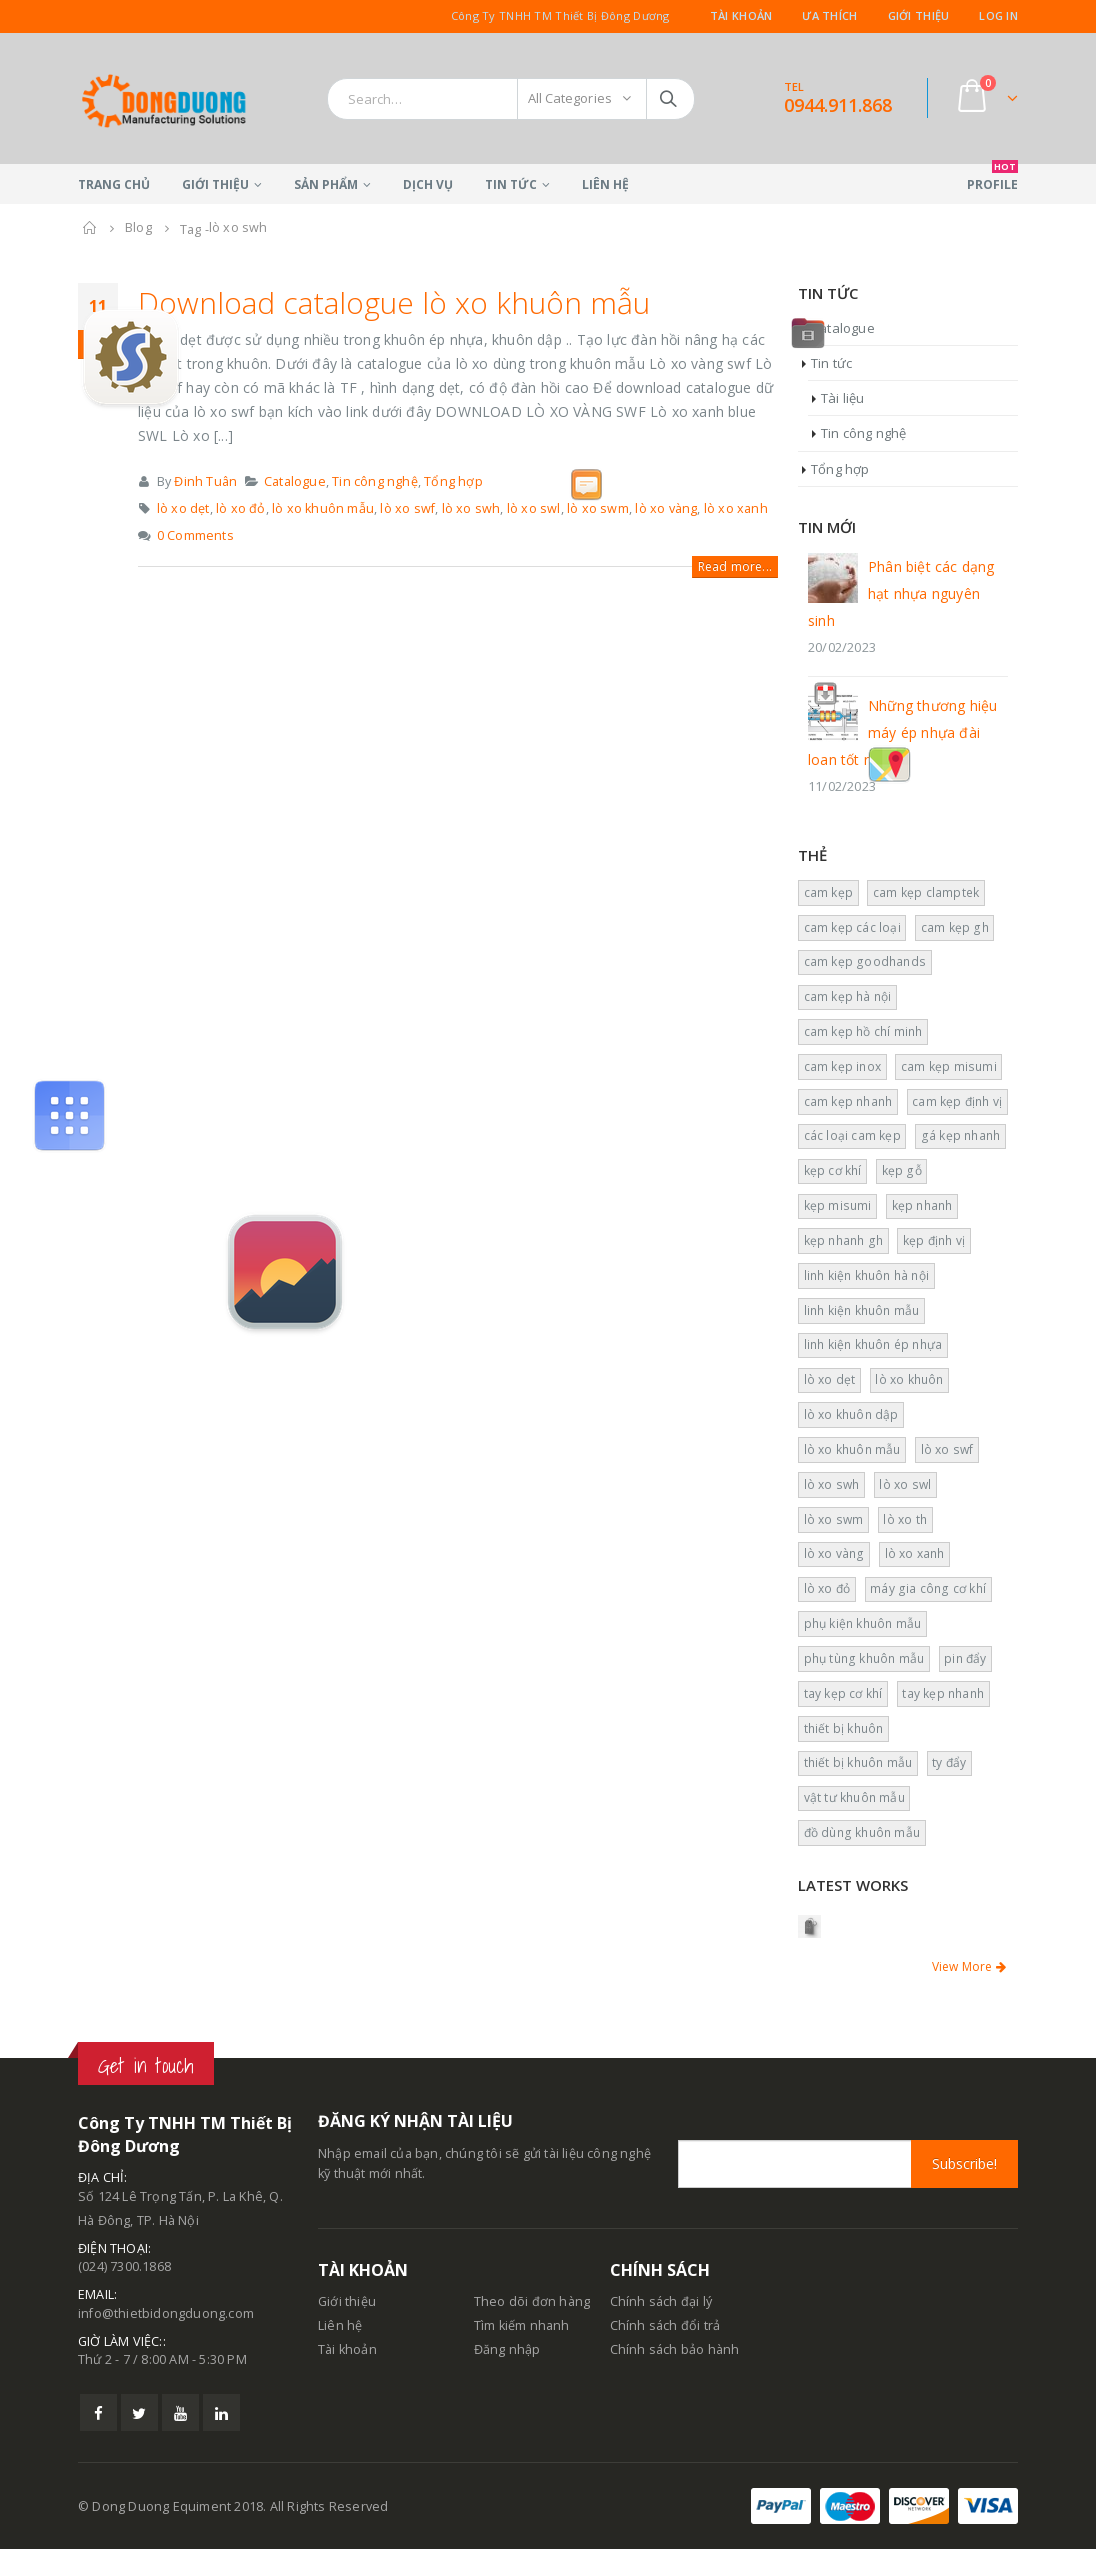  I want to click on open instant messaging app, so click(586, 484).